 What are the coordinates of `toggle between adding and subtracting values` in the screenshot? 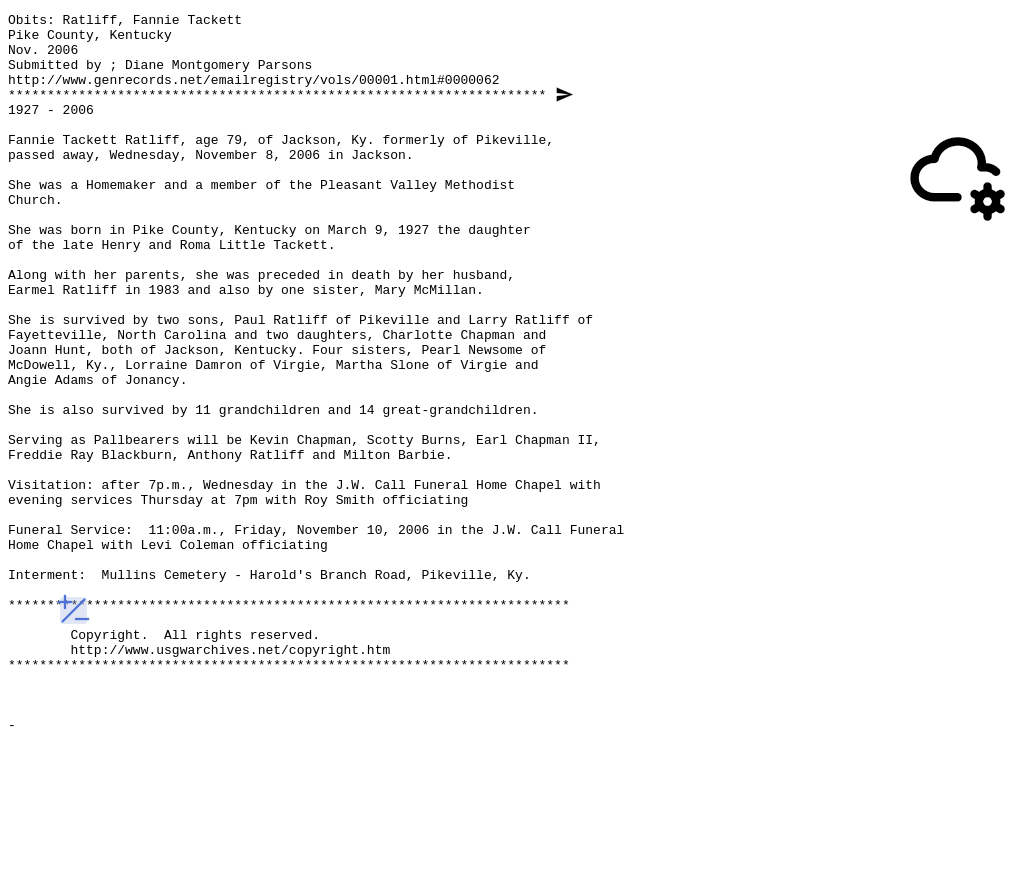 It's located at (73, 610).